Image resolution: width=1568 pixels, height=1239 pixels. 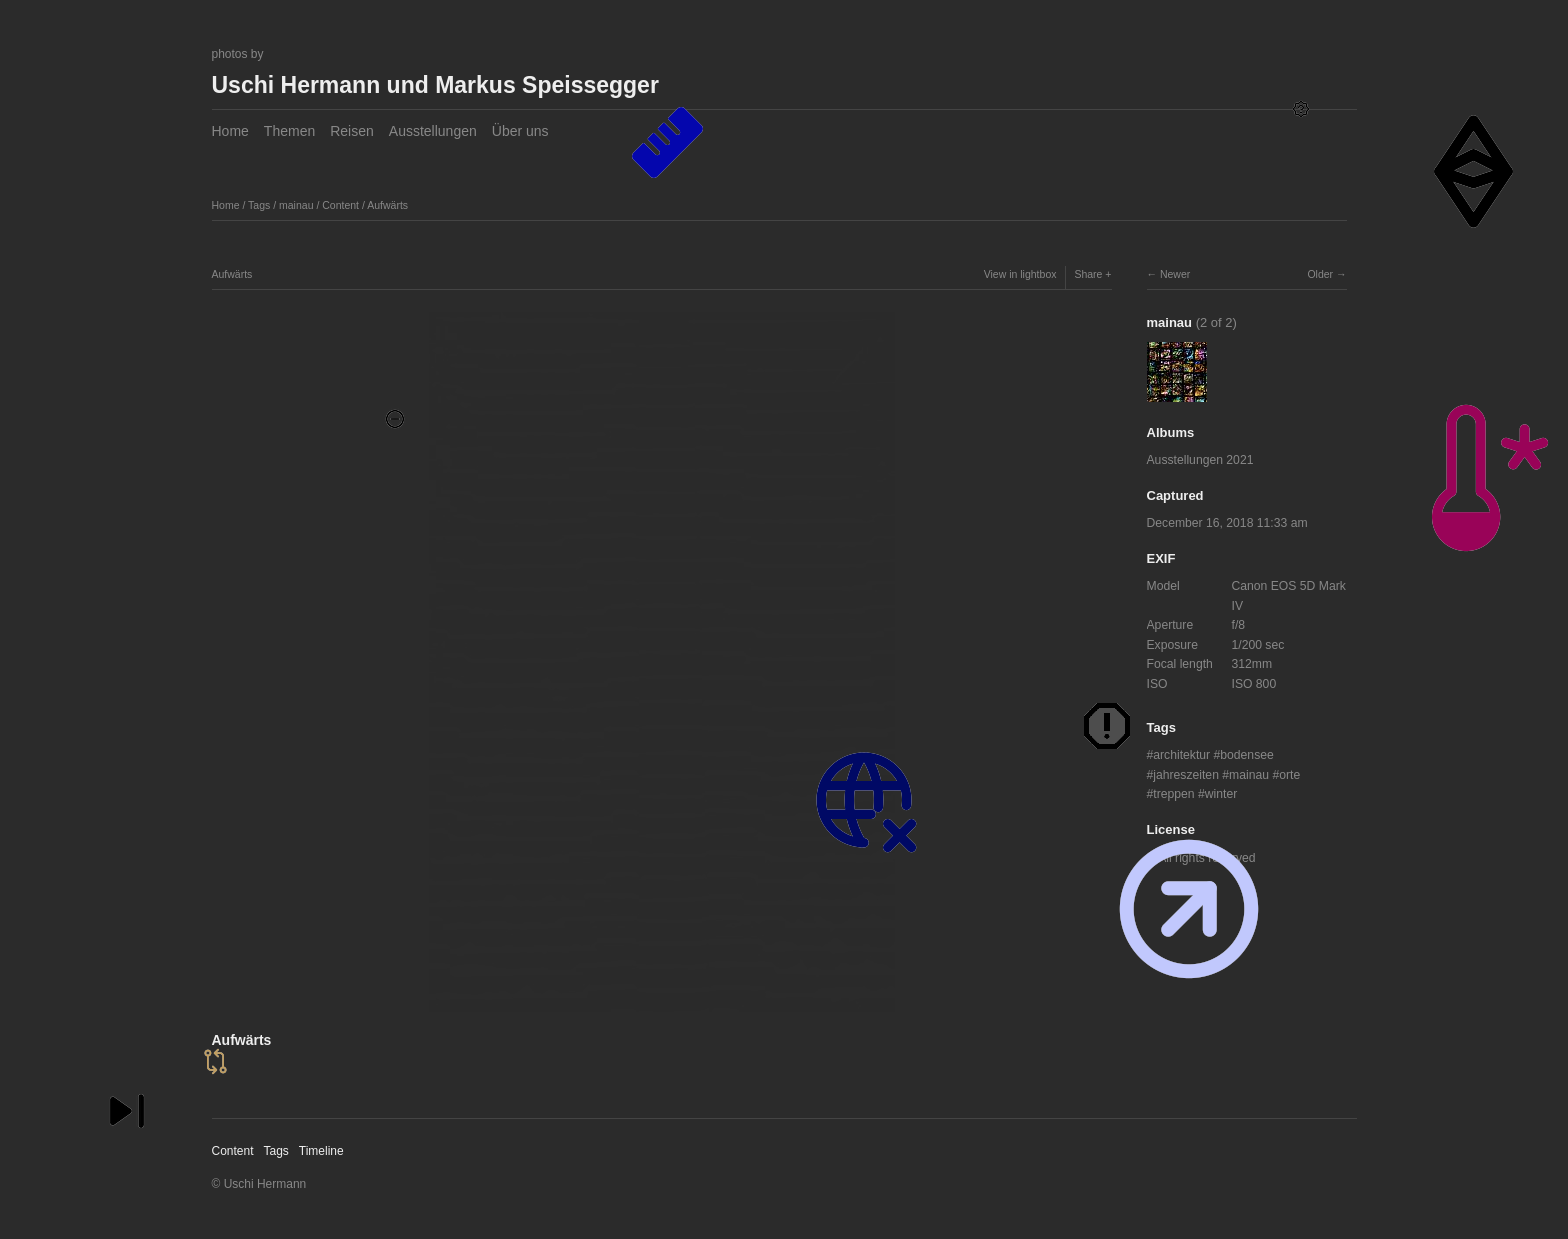 I want to click on access measurement tools, so click(x=667, y=142).